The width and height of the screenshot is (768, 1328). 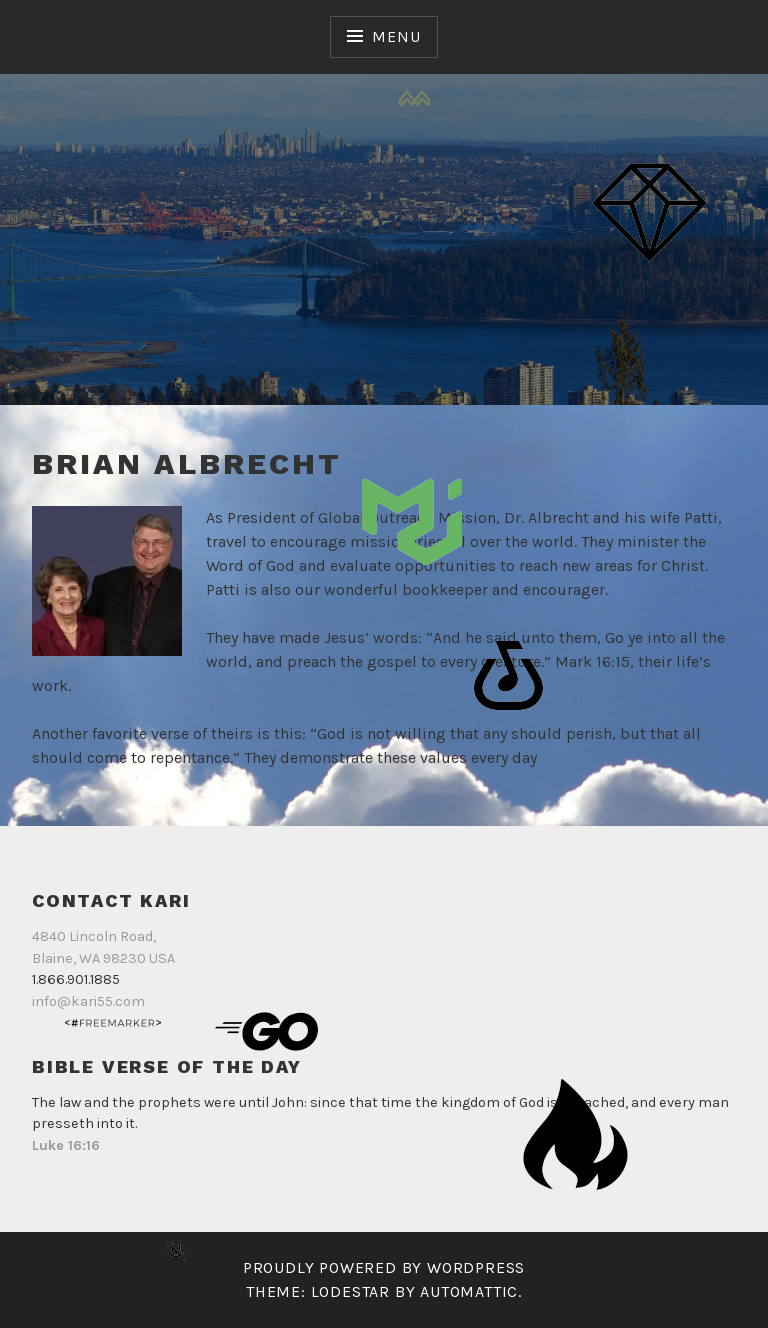 I want to click on mute your microphone, so click(x=176, y=1251).